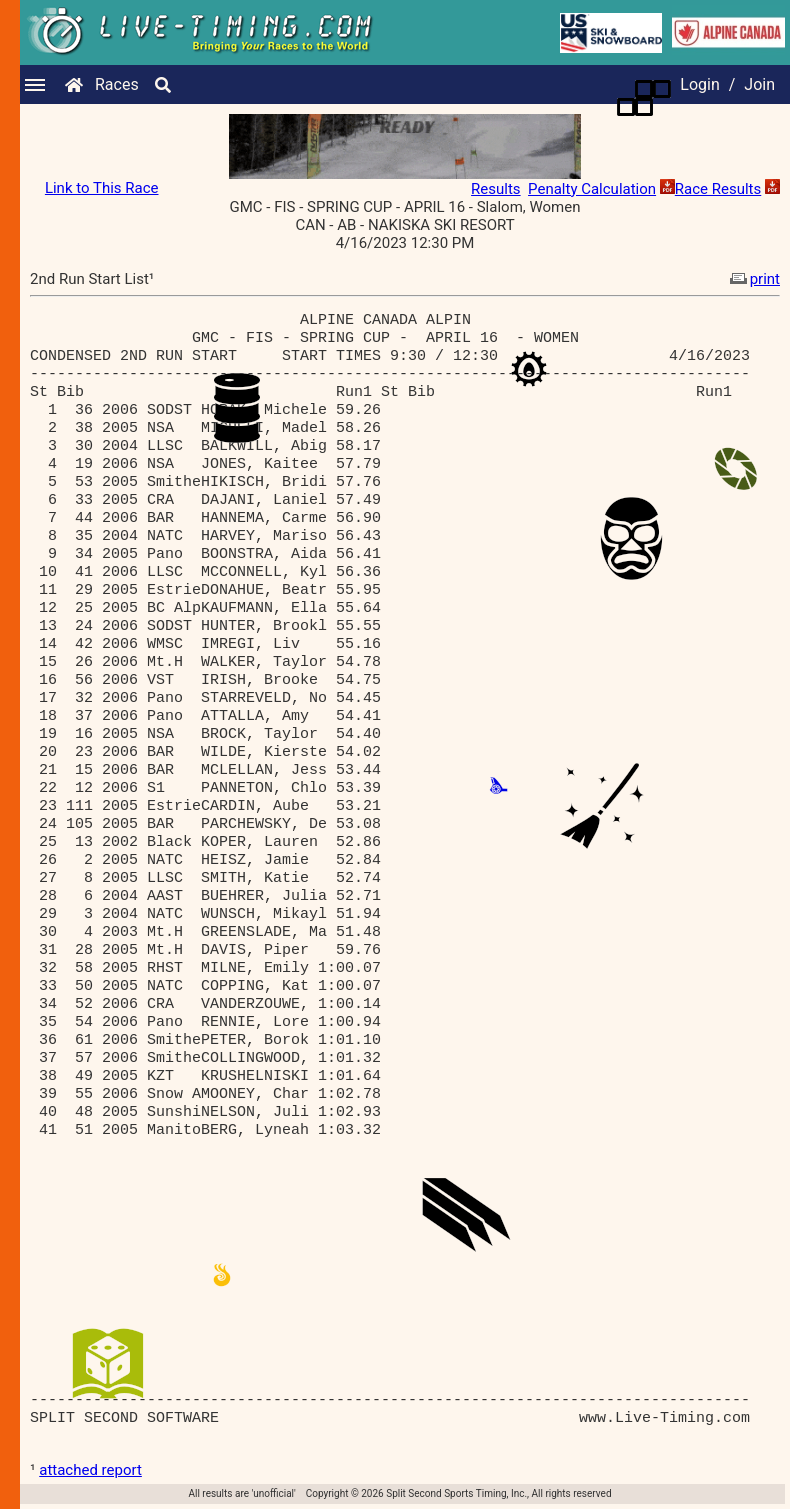  I want to click on indicates oil or fuel resources in a game inventory, so click(237, 408).